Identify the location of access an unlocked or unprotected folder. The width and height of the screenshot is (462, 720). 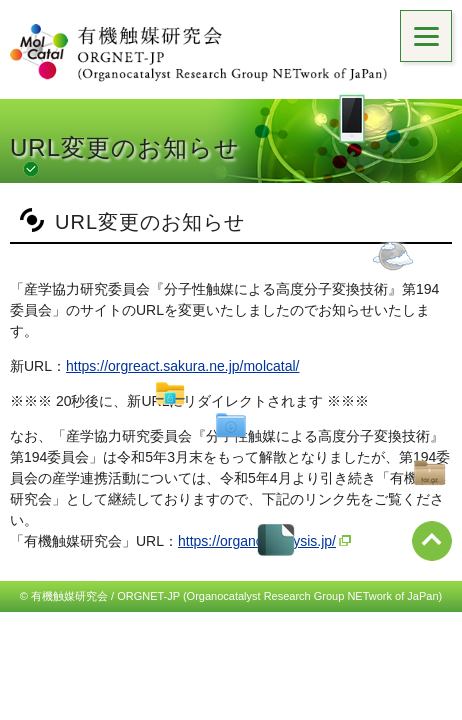
(170, 394).